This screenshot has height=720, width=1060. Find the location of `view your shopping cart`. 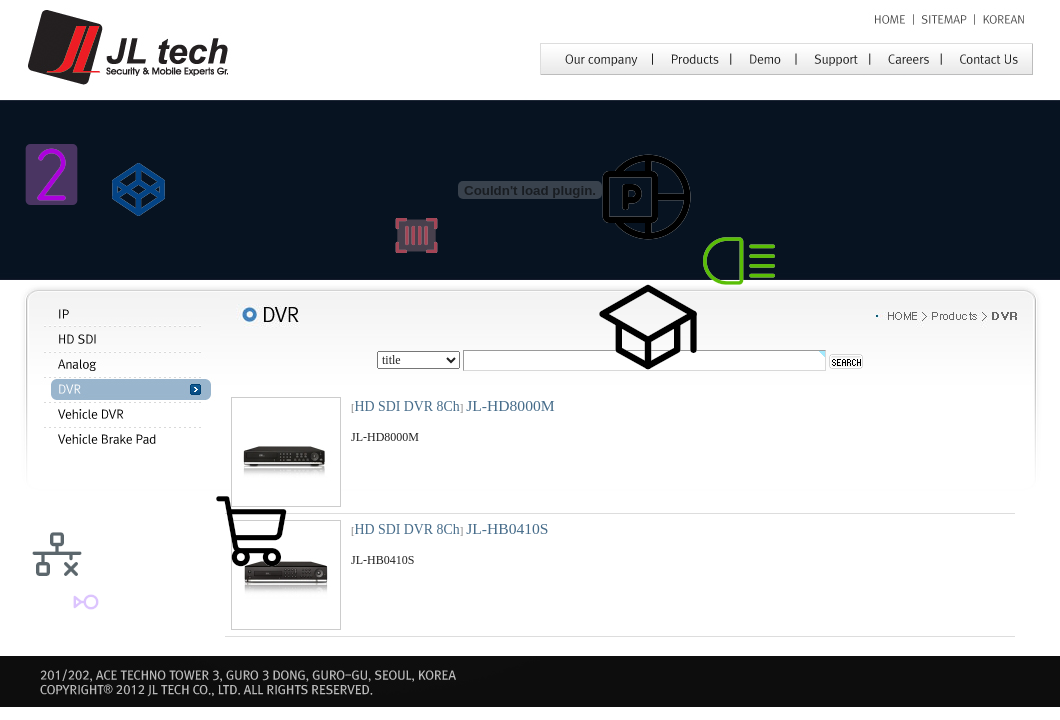

view your shopping cart is located at coordinates (252, 532).